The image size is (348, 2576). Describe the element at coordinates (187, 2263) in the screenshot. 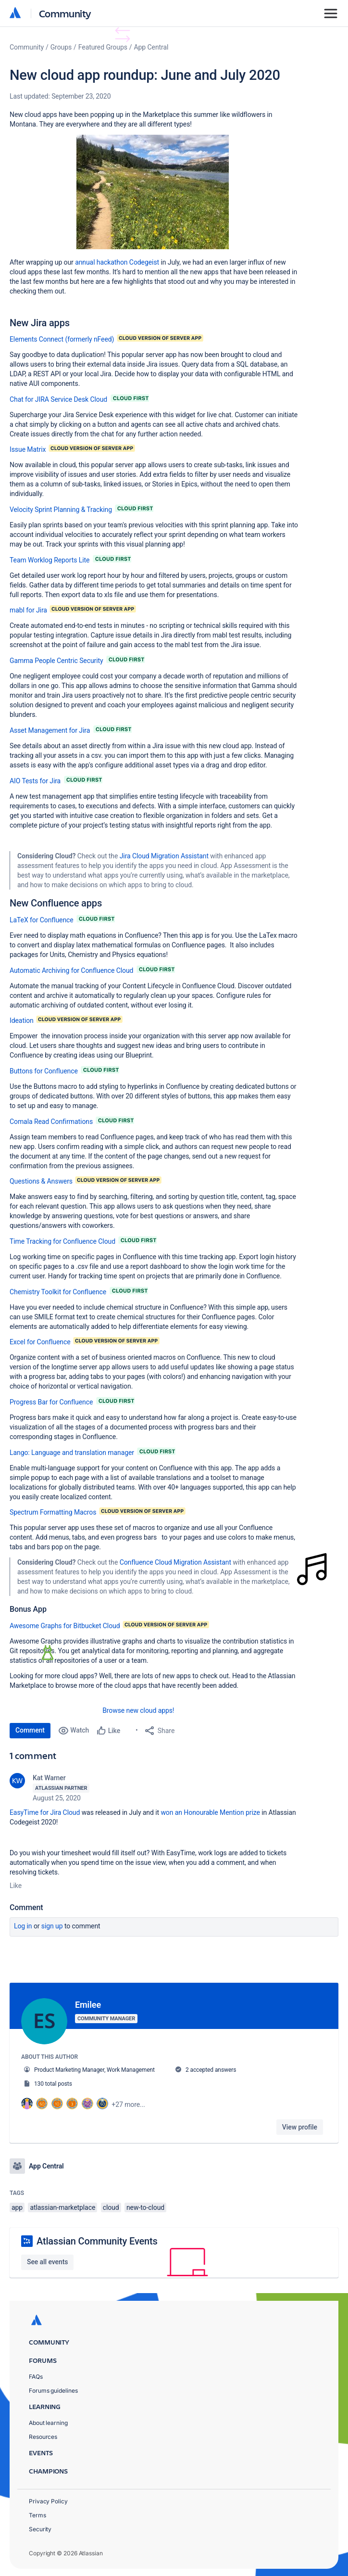

I see `access whiteboard or presentation mode` at that location.